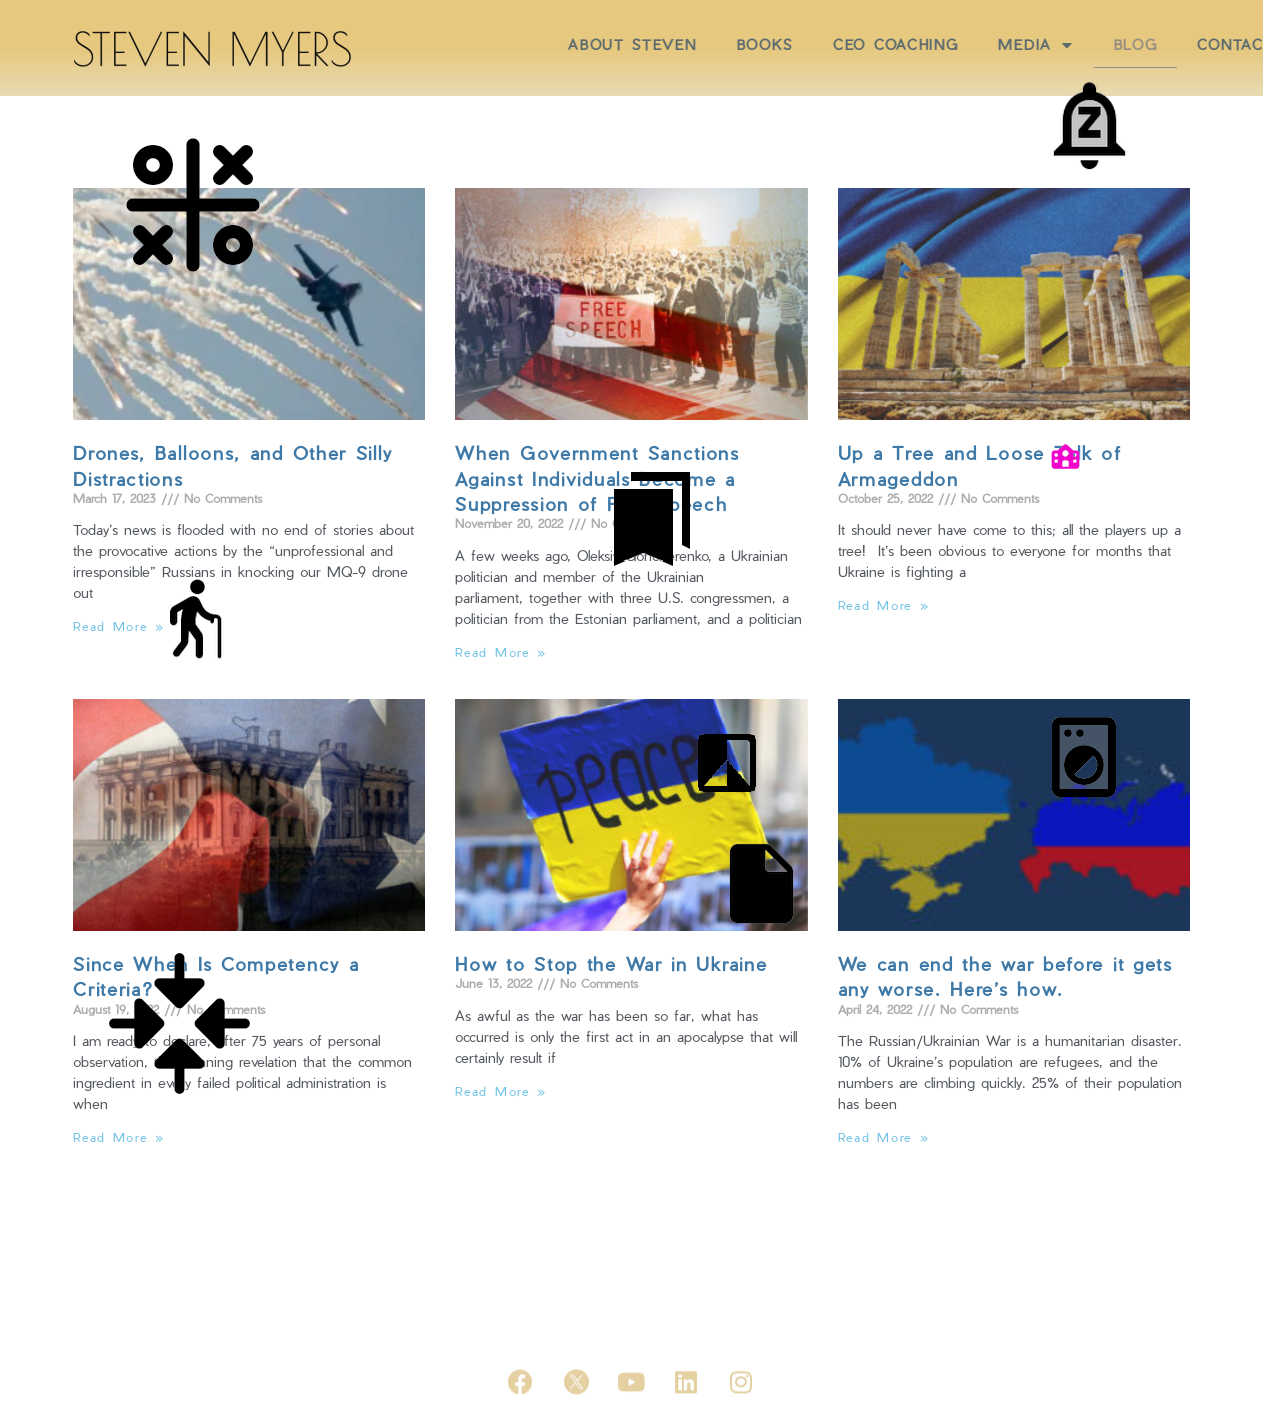  Describe the element at coordinates (193, 205) in the screenshot. I see `play tic-tac-toe game` at that location.